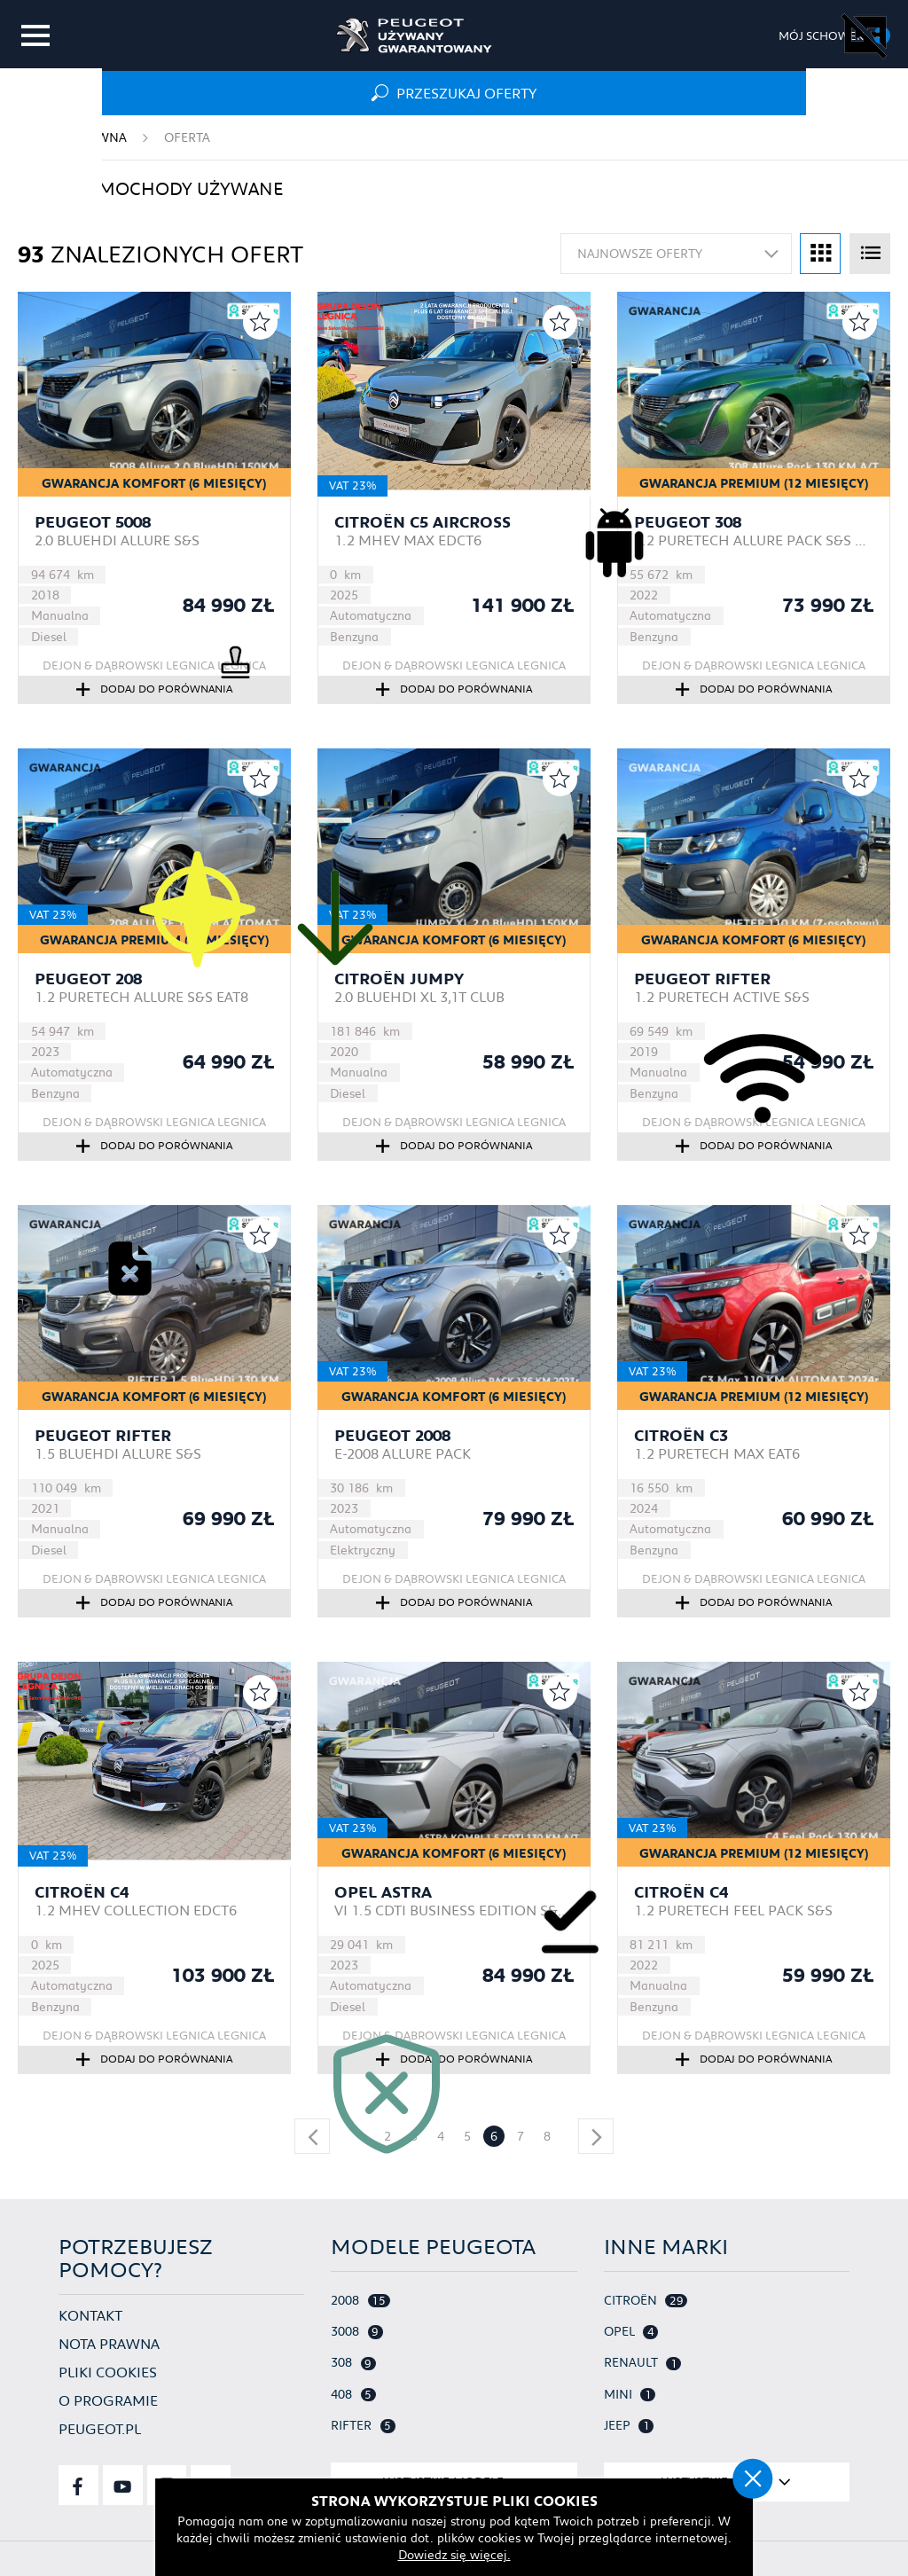 This screenshot has width=908, height=2576. I want to click on download complete, so click(570, 1921).